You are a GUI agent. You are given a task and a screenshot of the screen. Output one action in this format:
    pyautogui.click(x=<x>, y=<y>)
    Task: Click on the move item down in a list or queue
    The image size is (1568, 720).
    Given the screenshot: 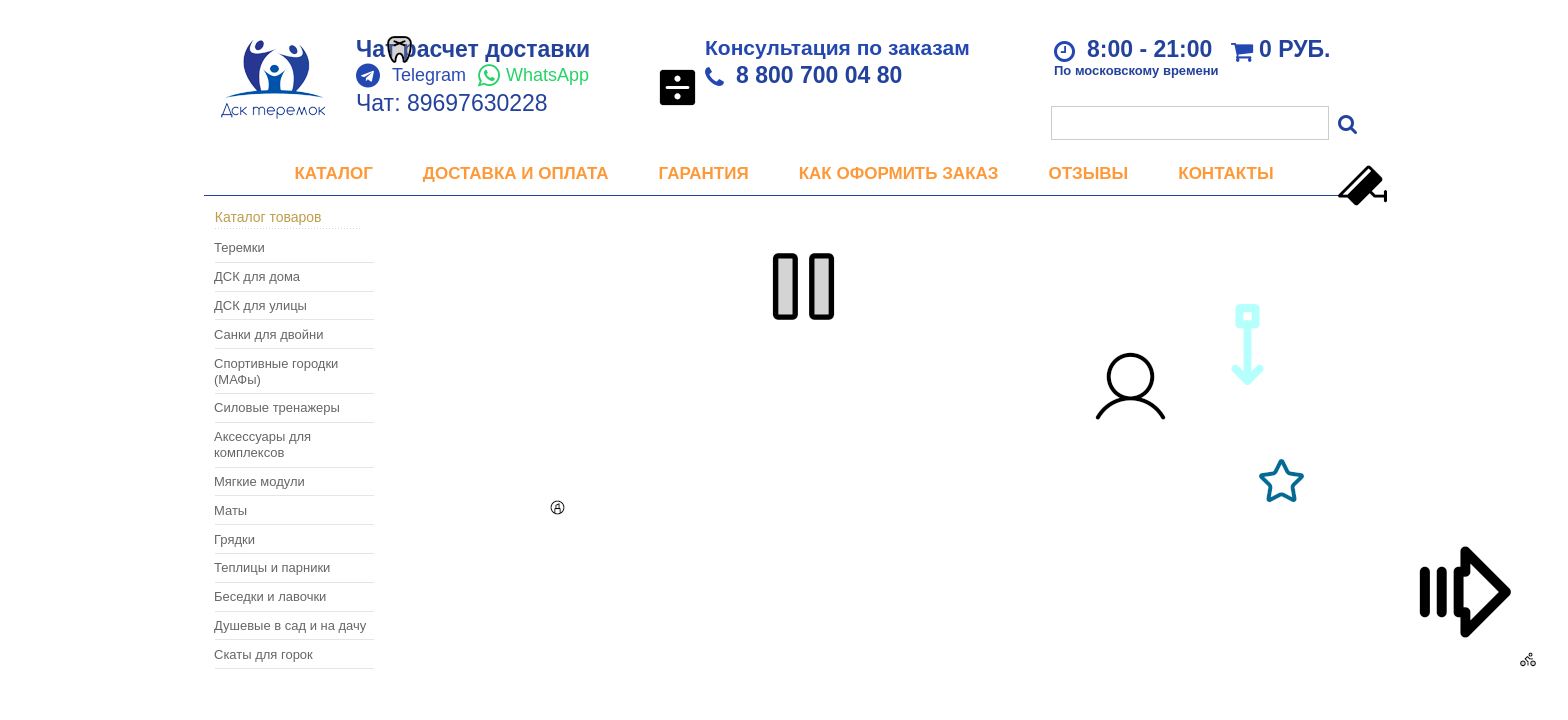 What is the action you would take?
    pyautogui.click(x=1247, y=344)
    